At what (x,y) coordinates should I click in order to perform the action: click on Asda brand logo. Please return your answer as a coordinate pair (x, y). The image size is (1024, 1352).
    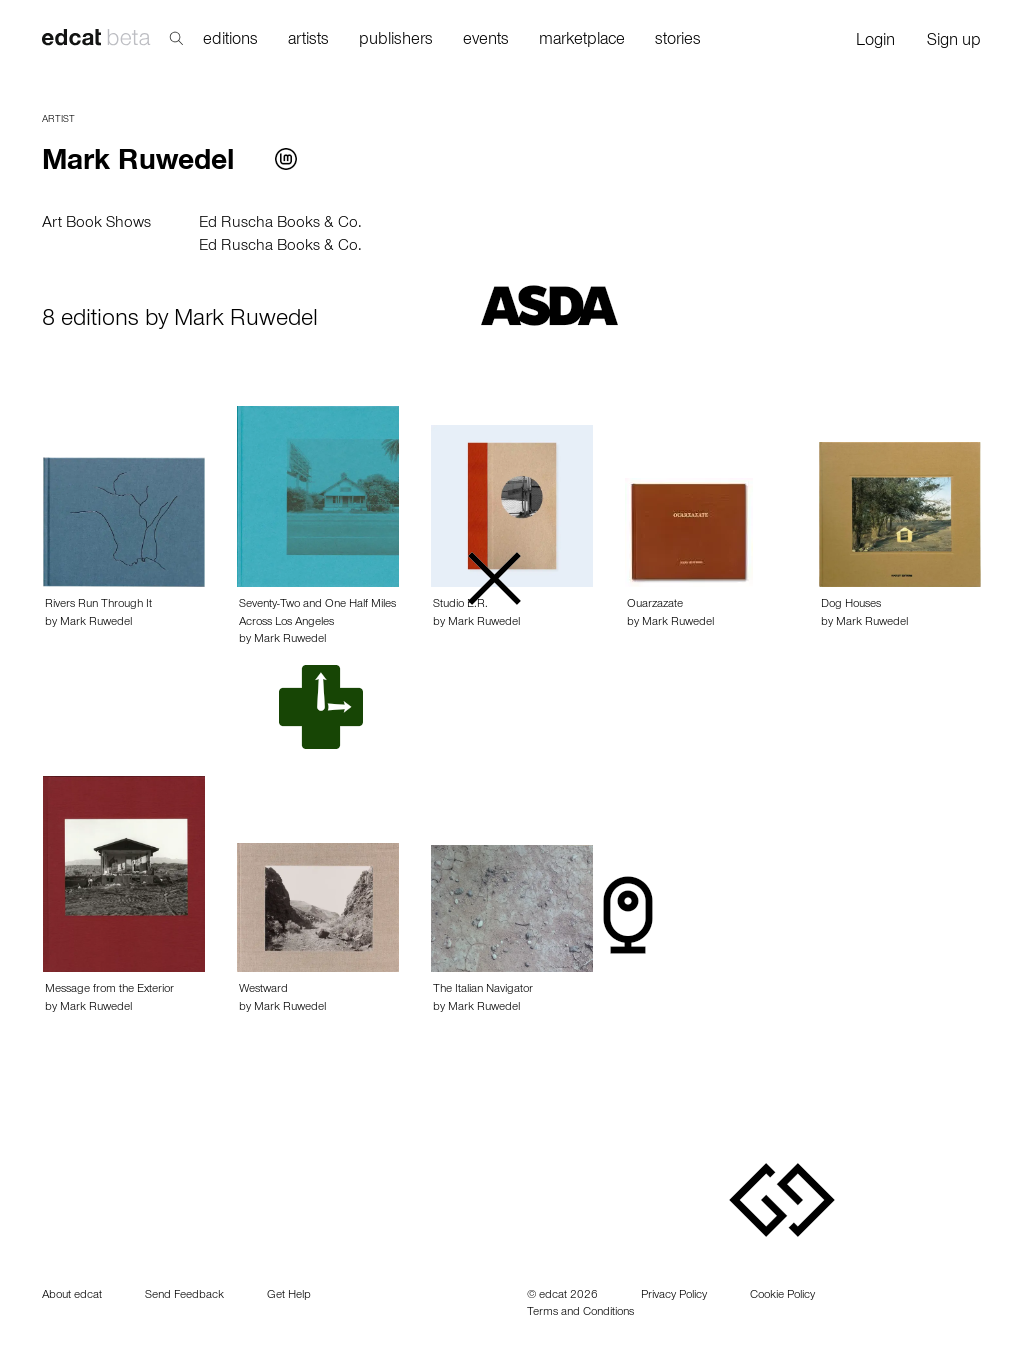
    Looking at the image, I should click on (549, 305).